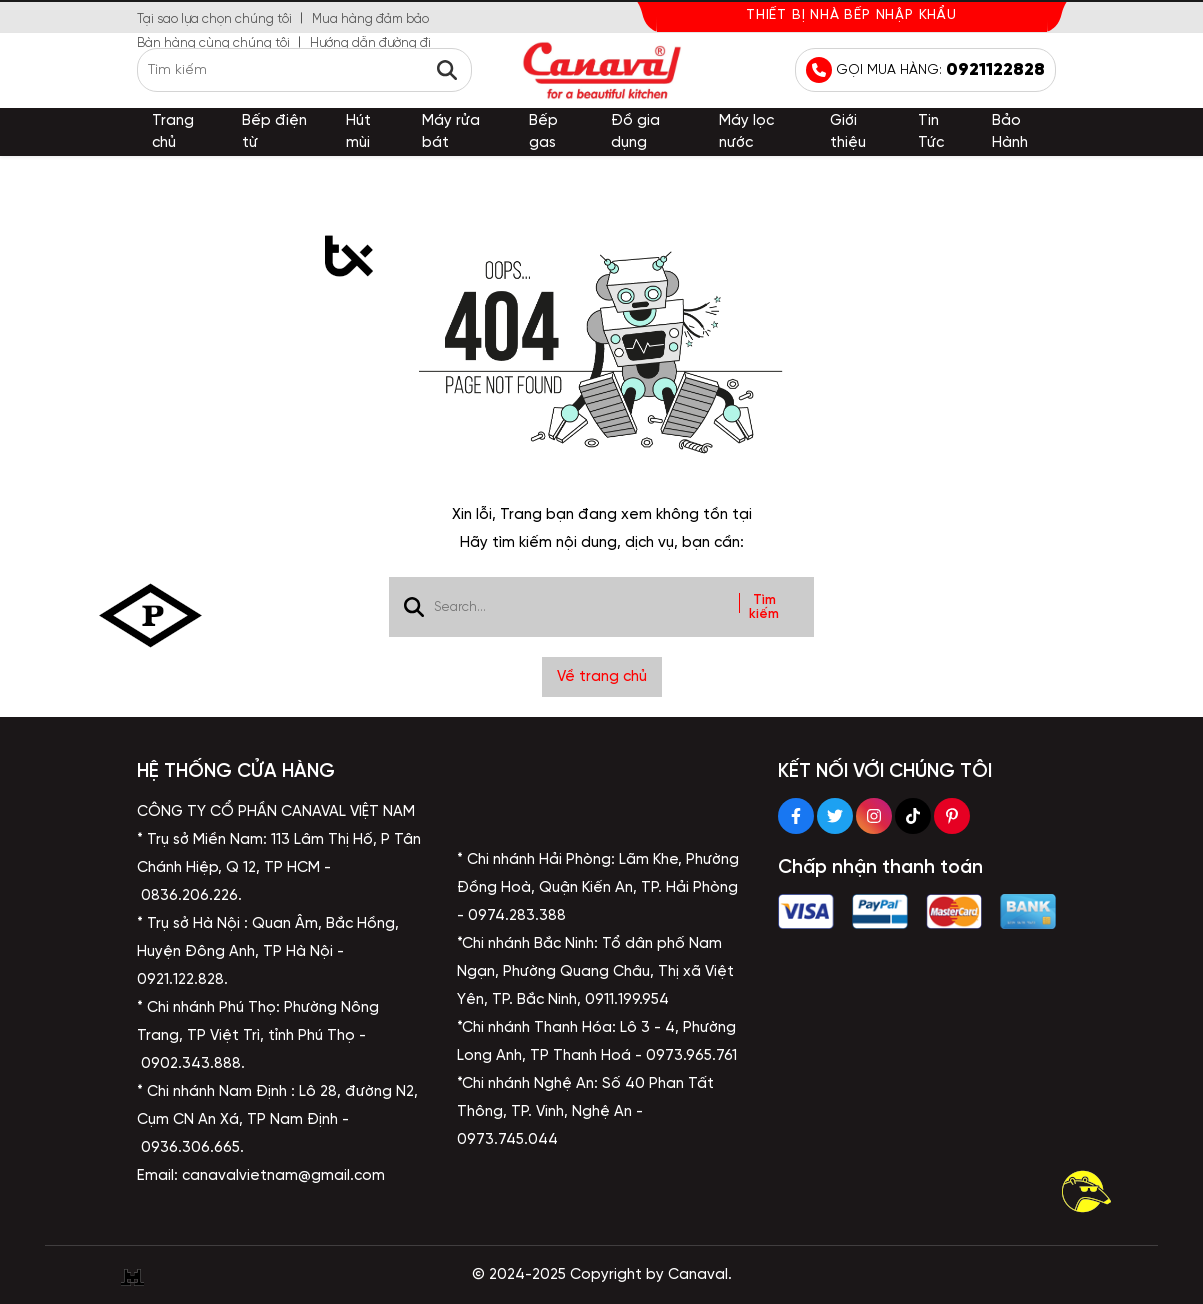 The image size is (1203, 1304). What do you see at coordinates (349, 256) in the screenshot?
I see `transifex localization platform logo` at bounding box center [349, 256].